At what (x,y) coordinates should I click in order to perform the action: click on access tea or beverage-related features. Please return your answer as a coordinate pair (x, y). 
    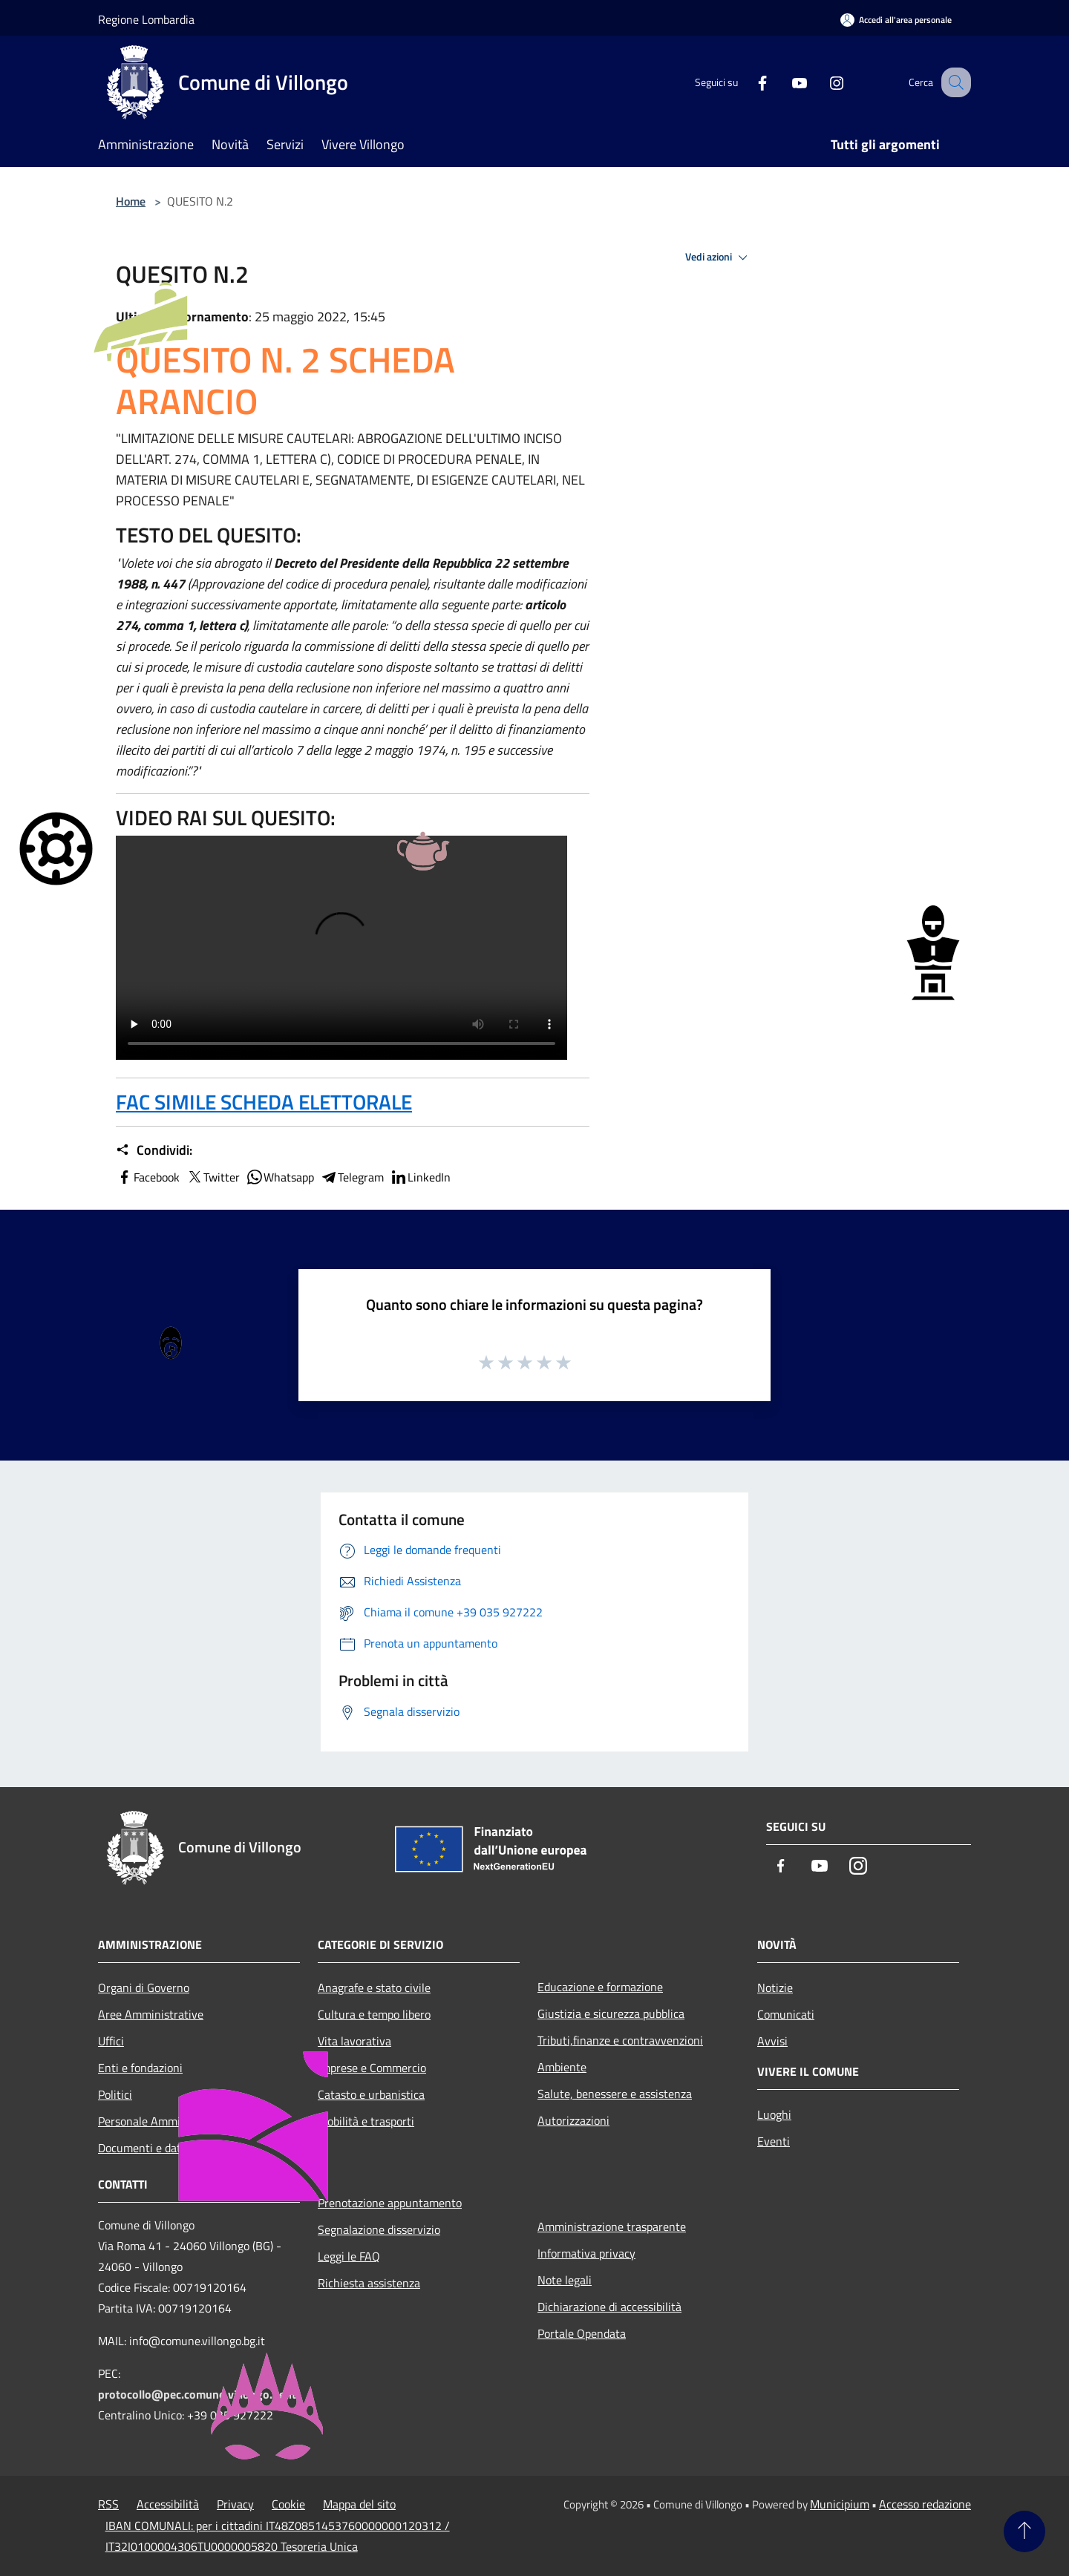
    Looking at the image, I should click on (423, 851).